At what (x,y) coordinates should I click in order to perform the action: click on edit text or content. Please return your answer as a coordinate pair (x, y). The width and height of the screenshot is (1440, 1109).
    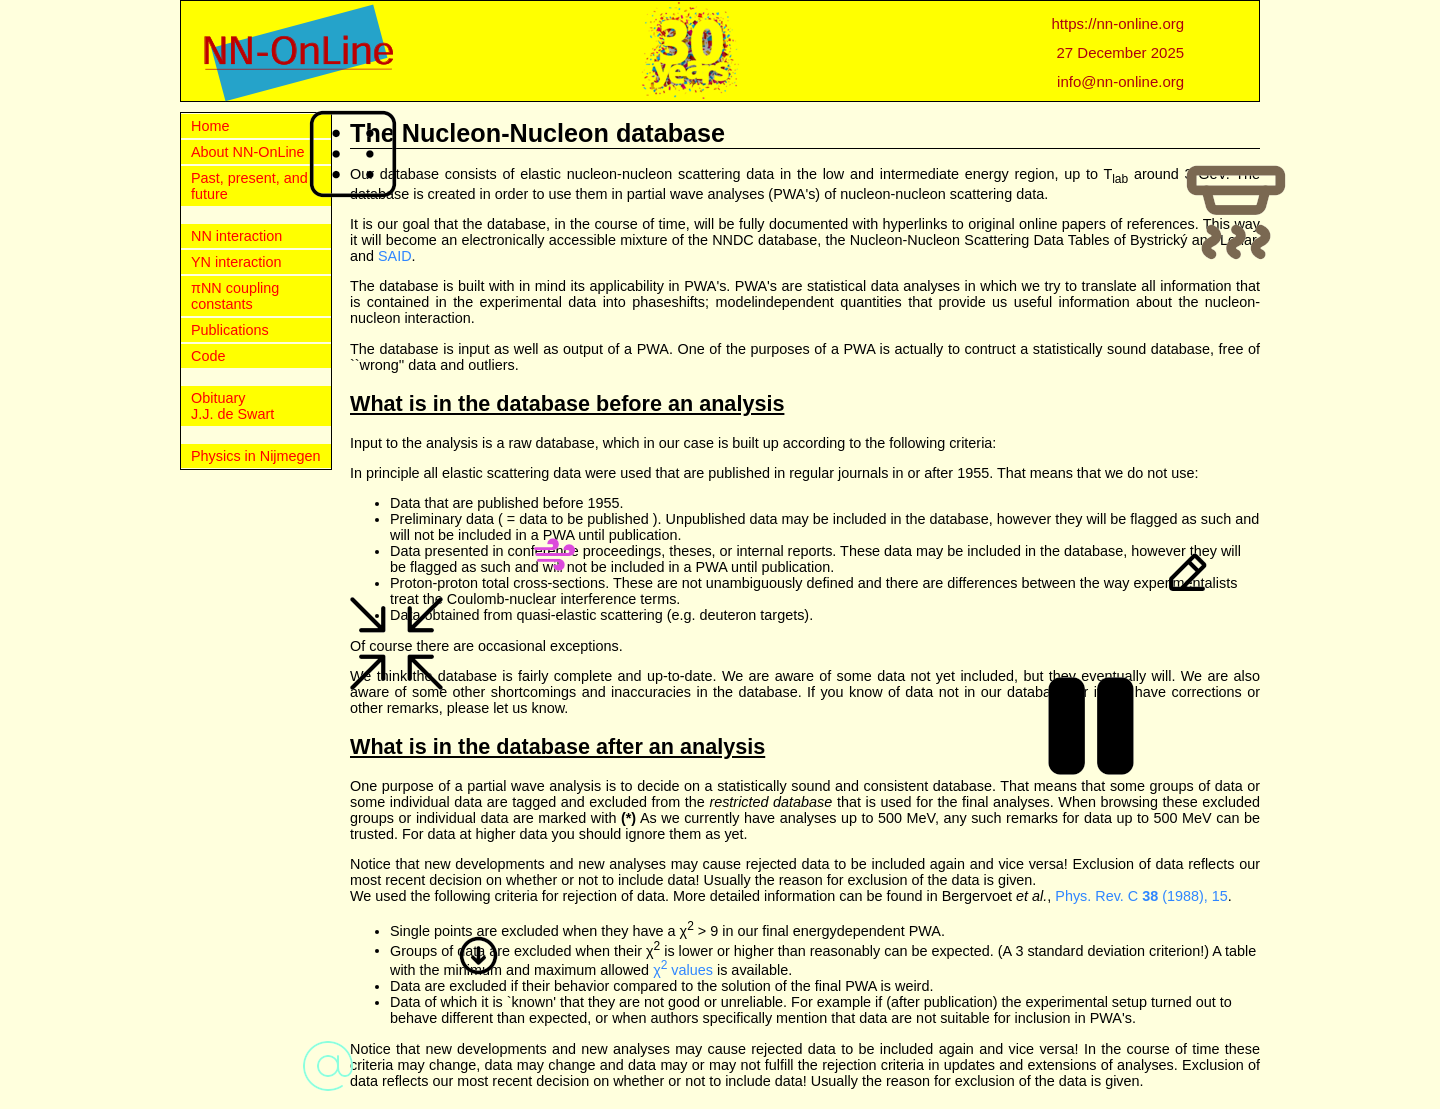
    Looking at the image, I should click on (1187, 573).